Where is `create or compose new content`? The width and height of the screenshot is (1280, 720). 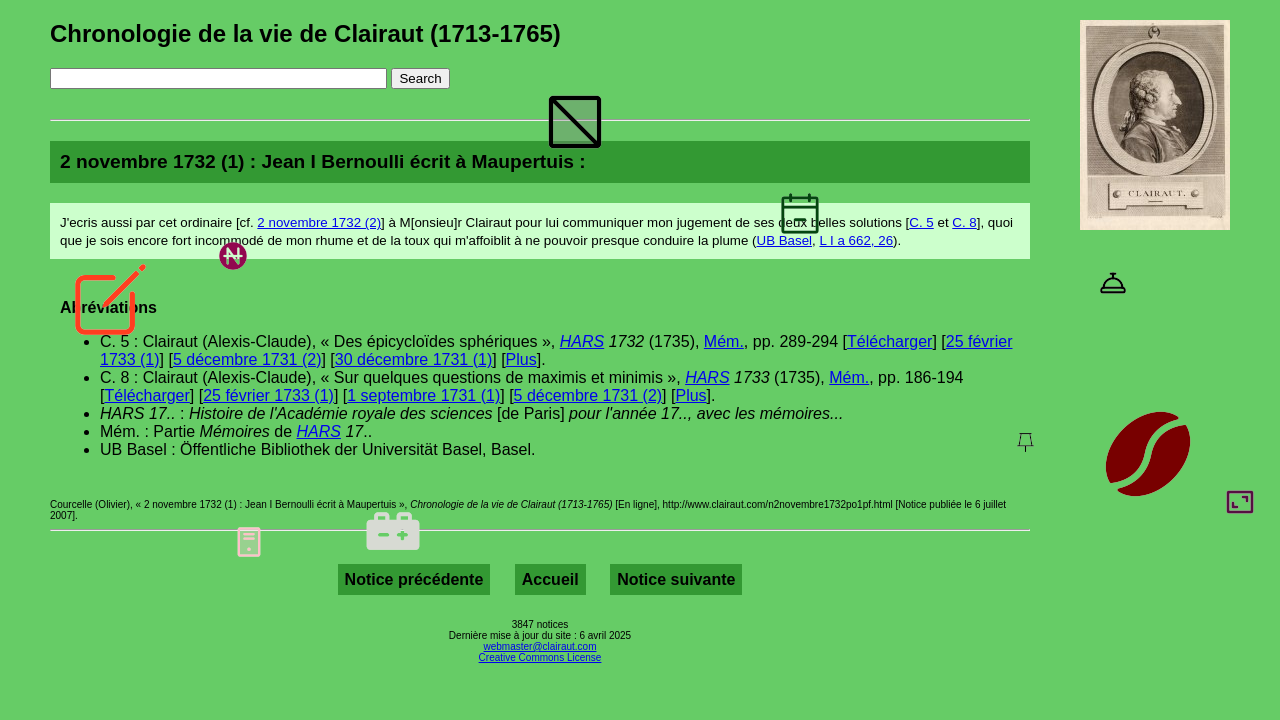 create or compose new content is located at coordinates (110, 299).